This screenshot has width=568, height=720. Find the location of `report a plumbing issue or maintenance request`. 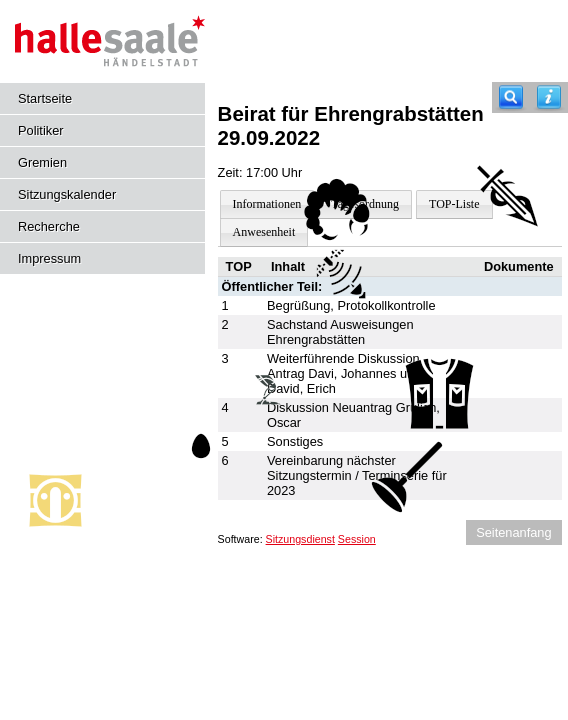

report a plumbing issue or maintenance request is located at coordinates (407, 477).